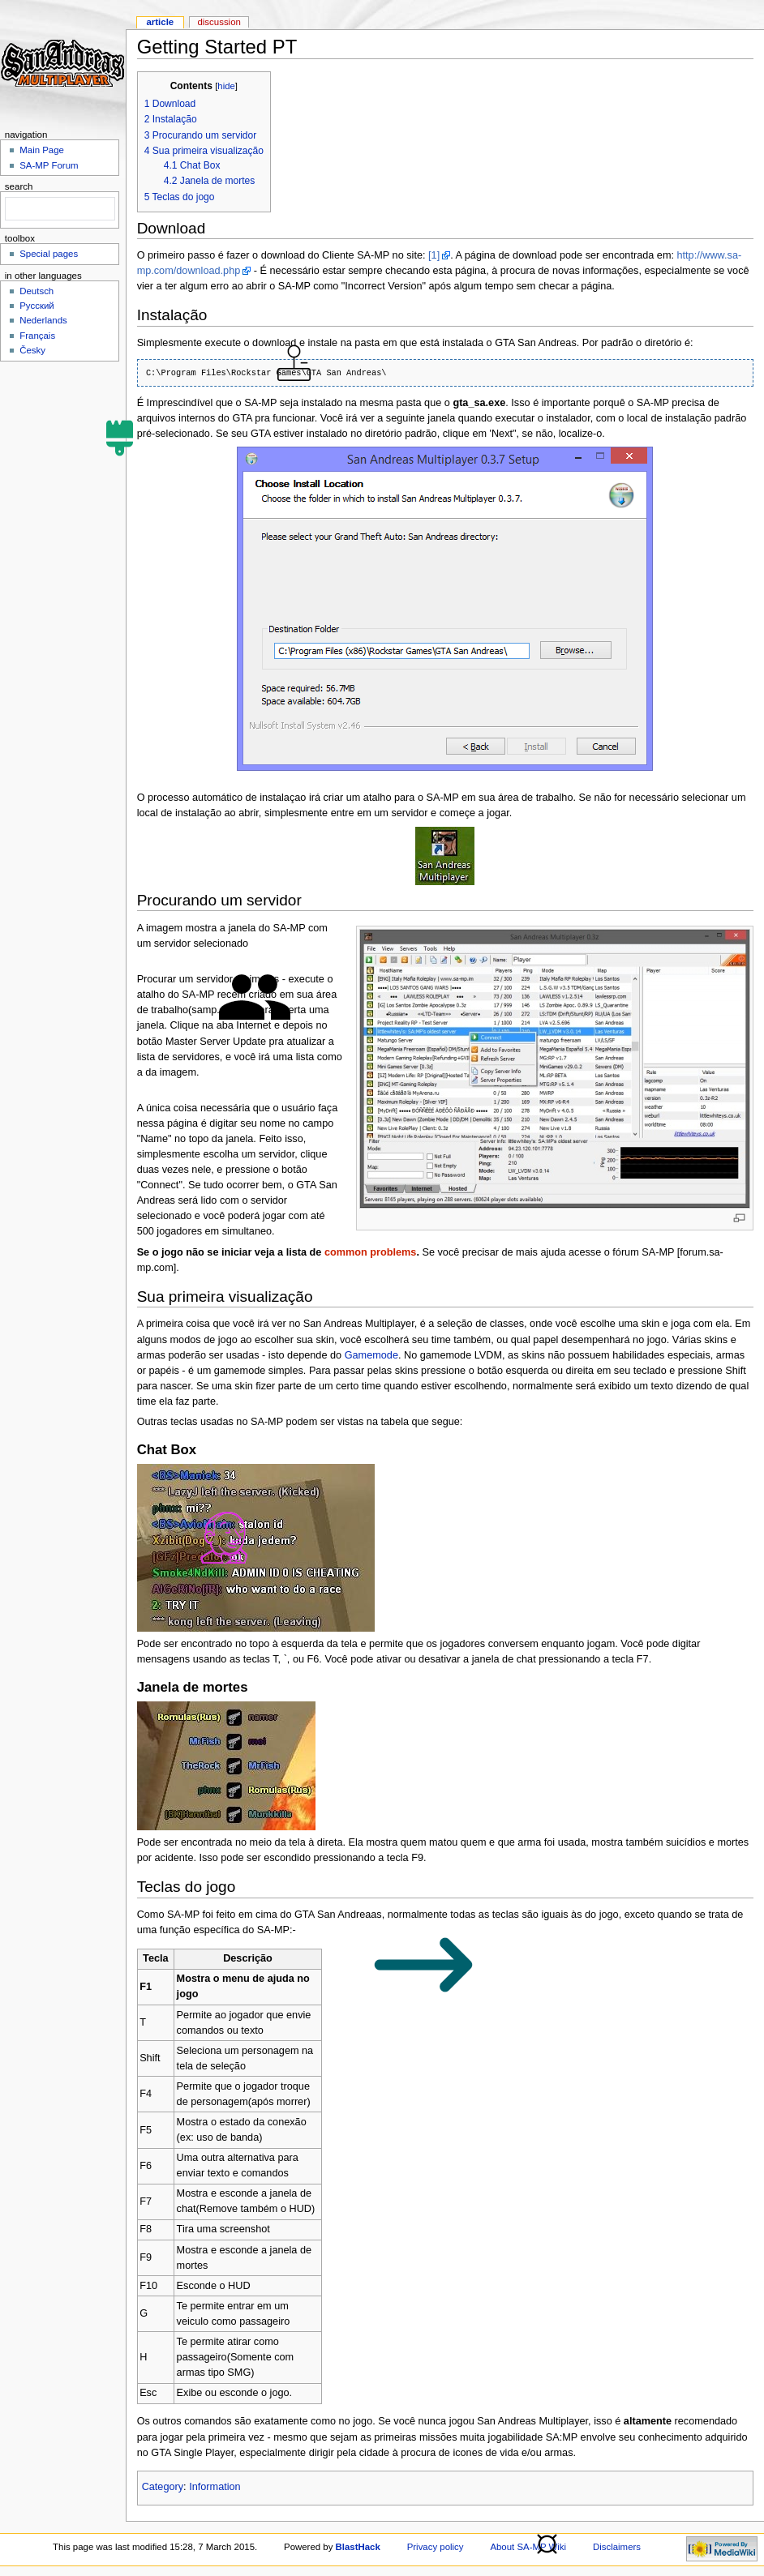 This screenshot has height=2576, width=764. I want to click on select or change currency type, so click(547, 2544).